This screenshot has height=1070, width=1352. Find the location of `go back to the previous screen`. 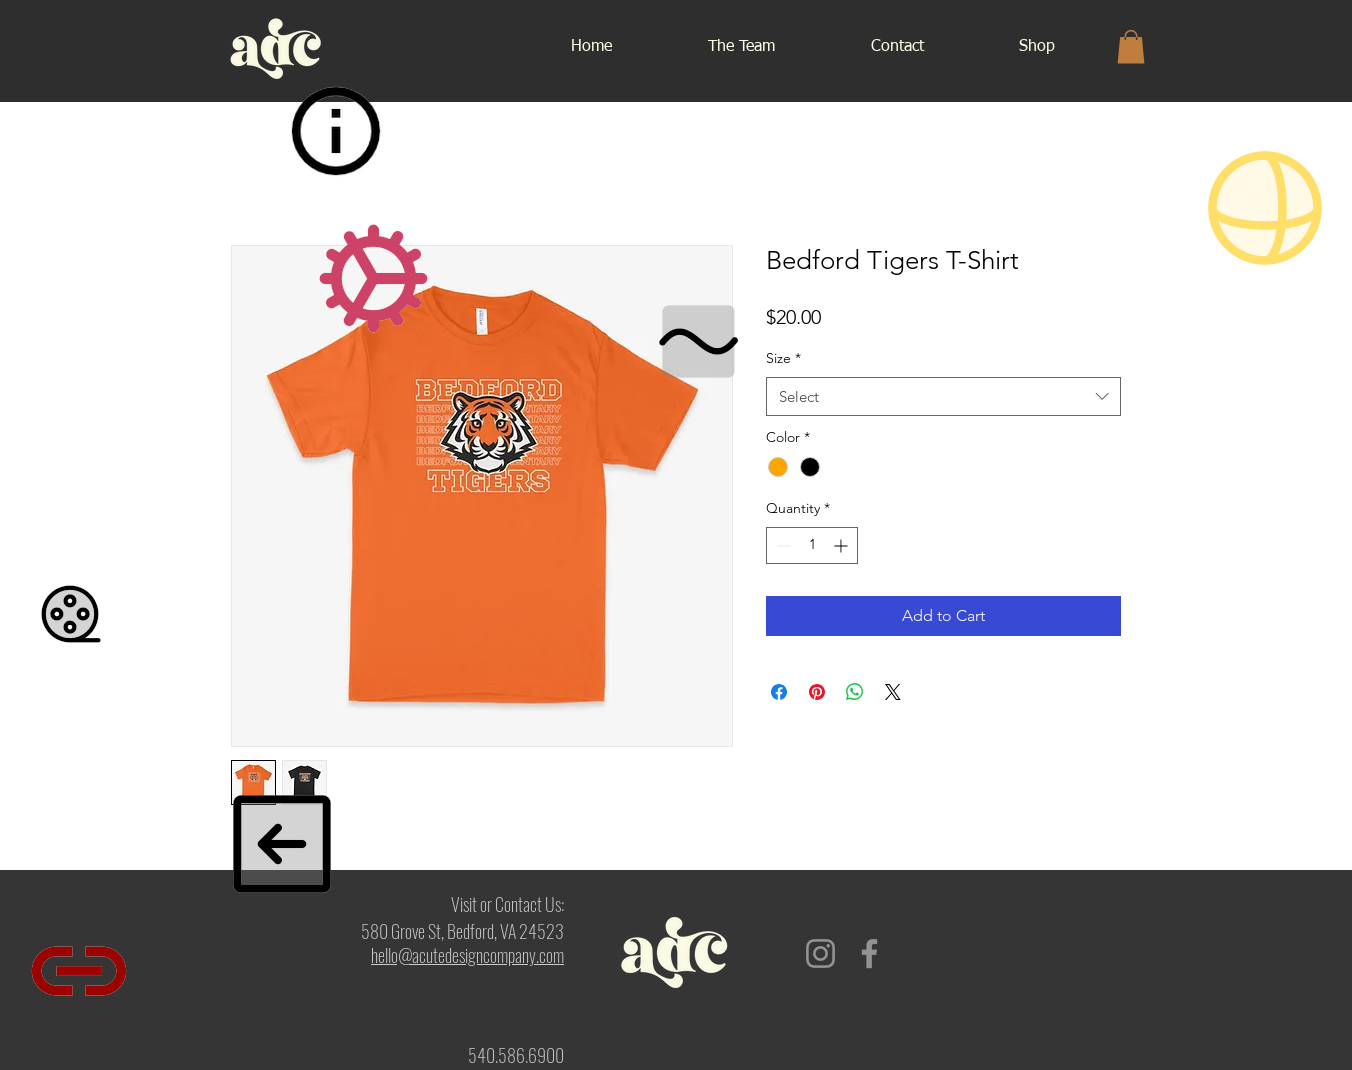

go back to the previous screen is located at coordinates (282, 844).